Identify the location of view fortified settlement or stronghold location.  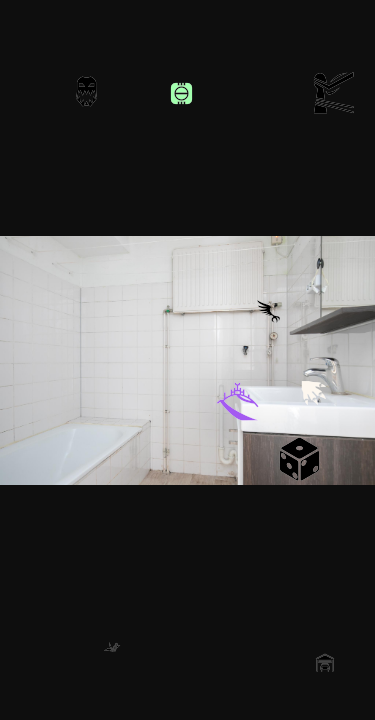
(237, 400).